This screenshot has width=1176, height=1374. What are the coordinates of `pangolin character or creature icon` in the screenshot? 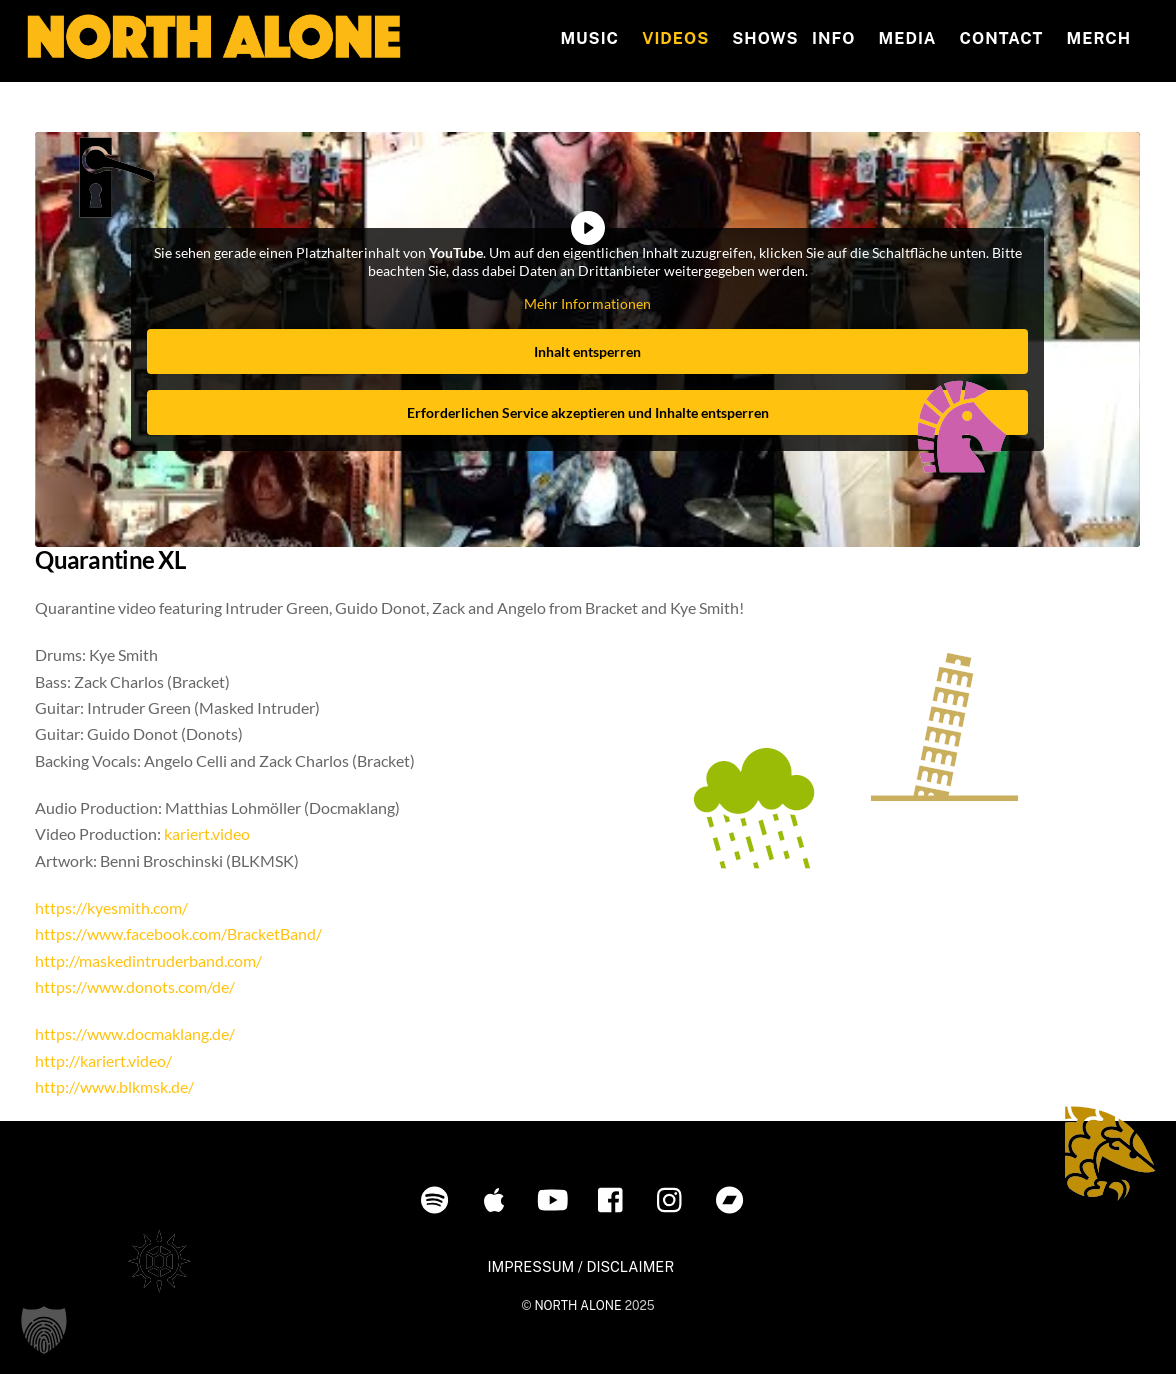 It's located at (1113, 1153).